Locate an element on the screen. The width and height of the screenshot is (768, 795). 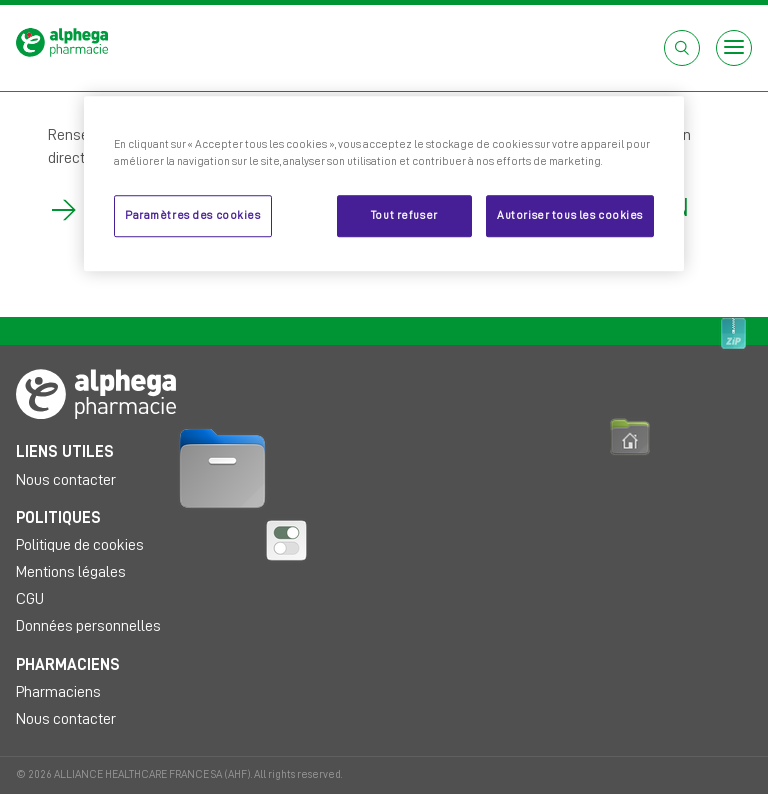
access your home folder is located at coordinates (630, 436).